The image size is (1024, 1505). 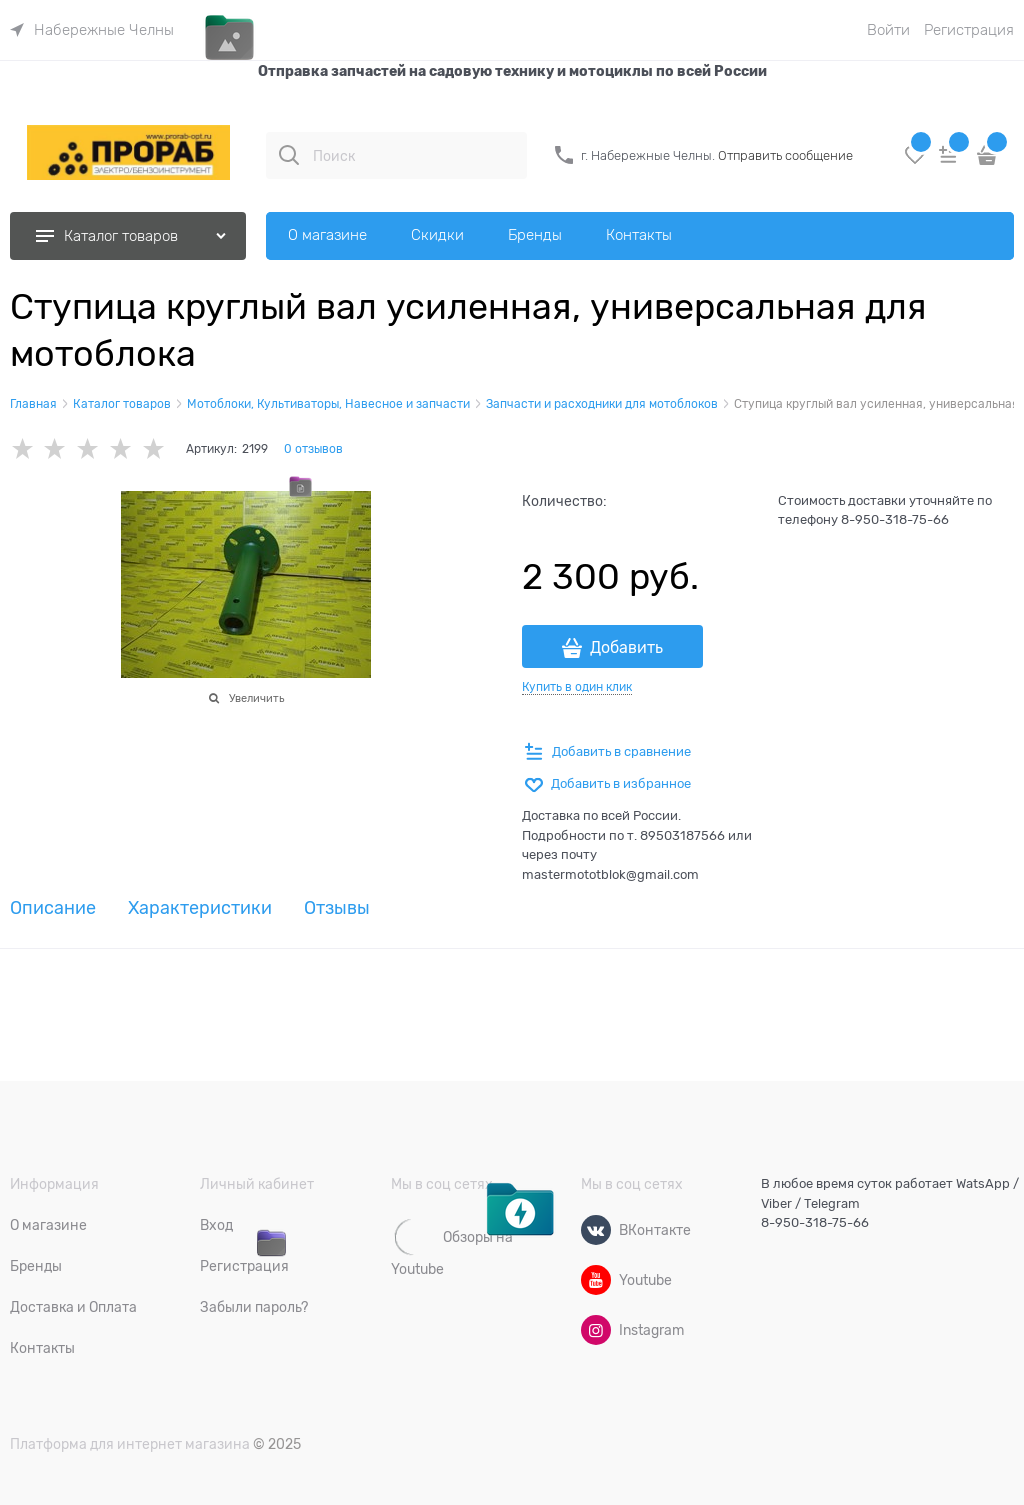 What do you see at coordinates (271, 1242) in the screenshot?
I see `indicates an open or expanded folder` at bounding box center [271, 1242].